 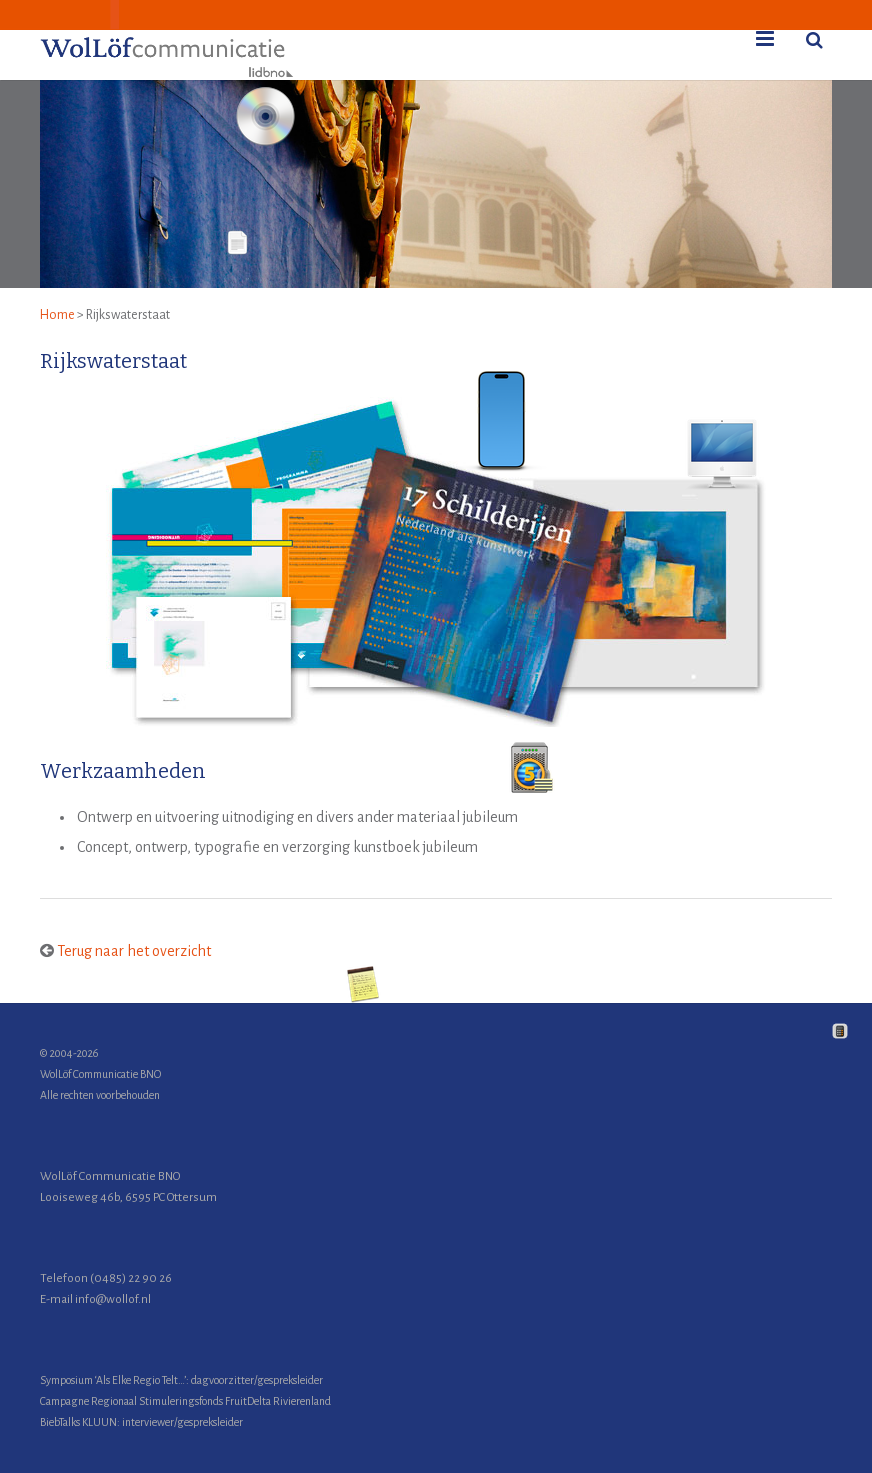 I want to click on access CD or optical disc drive, so click(x=265, y=117).